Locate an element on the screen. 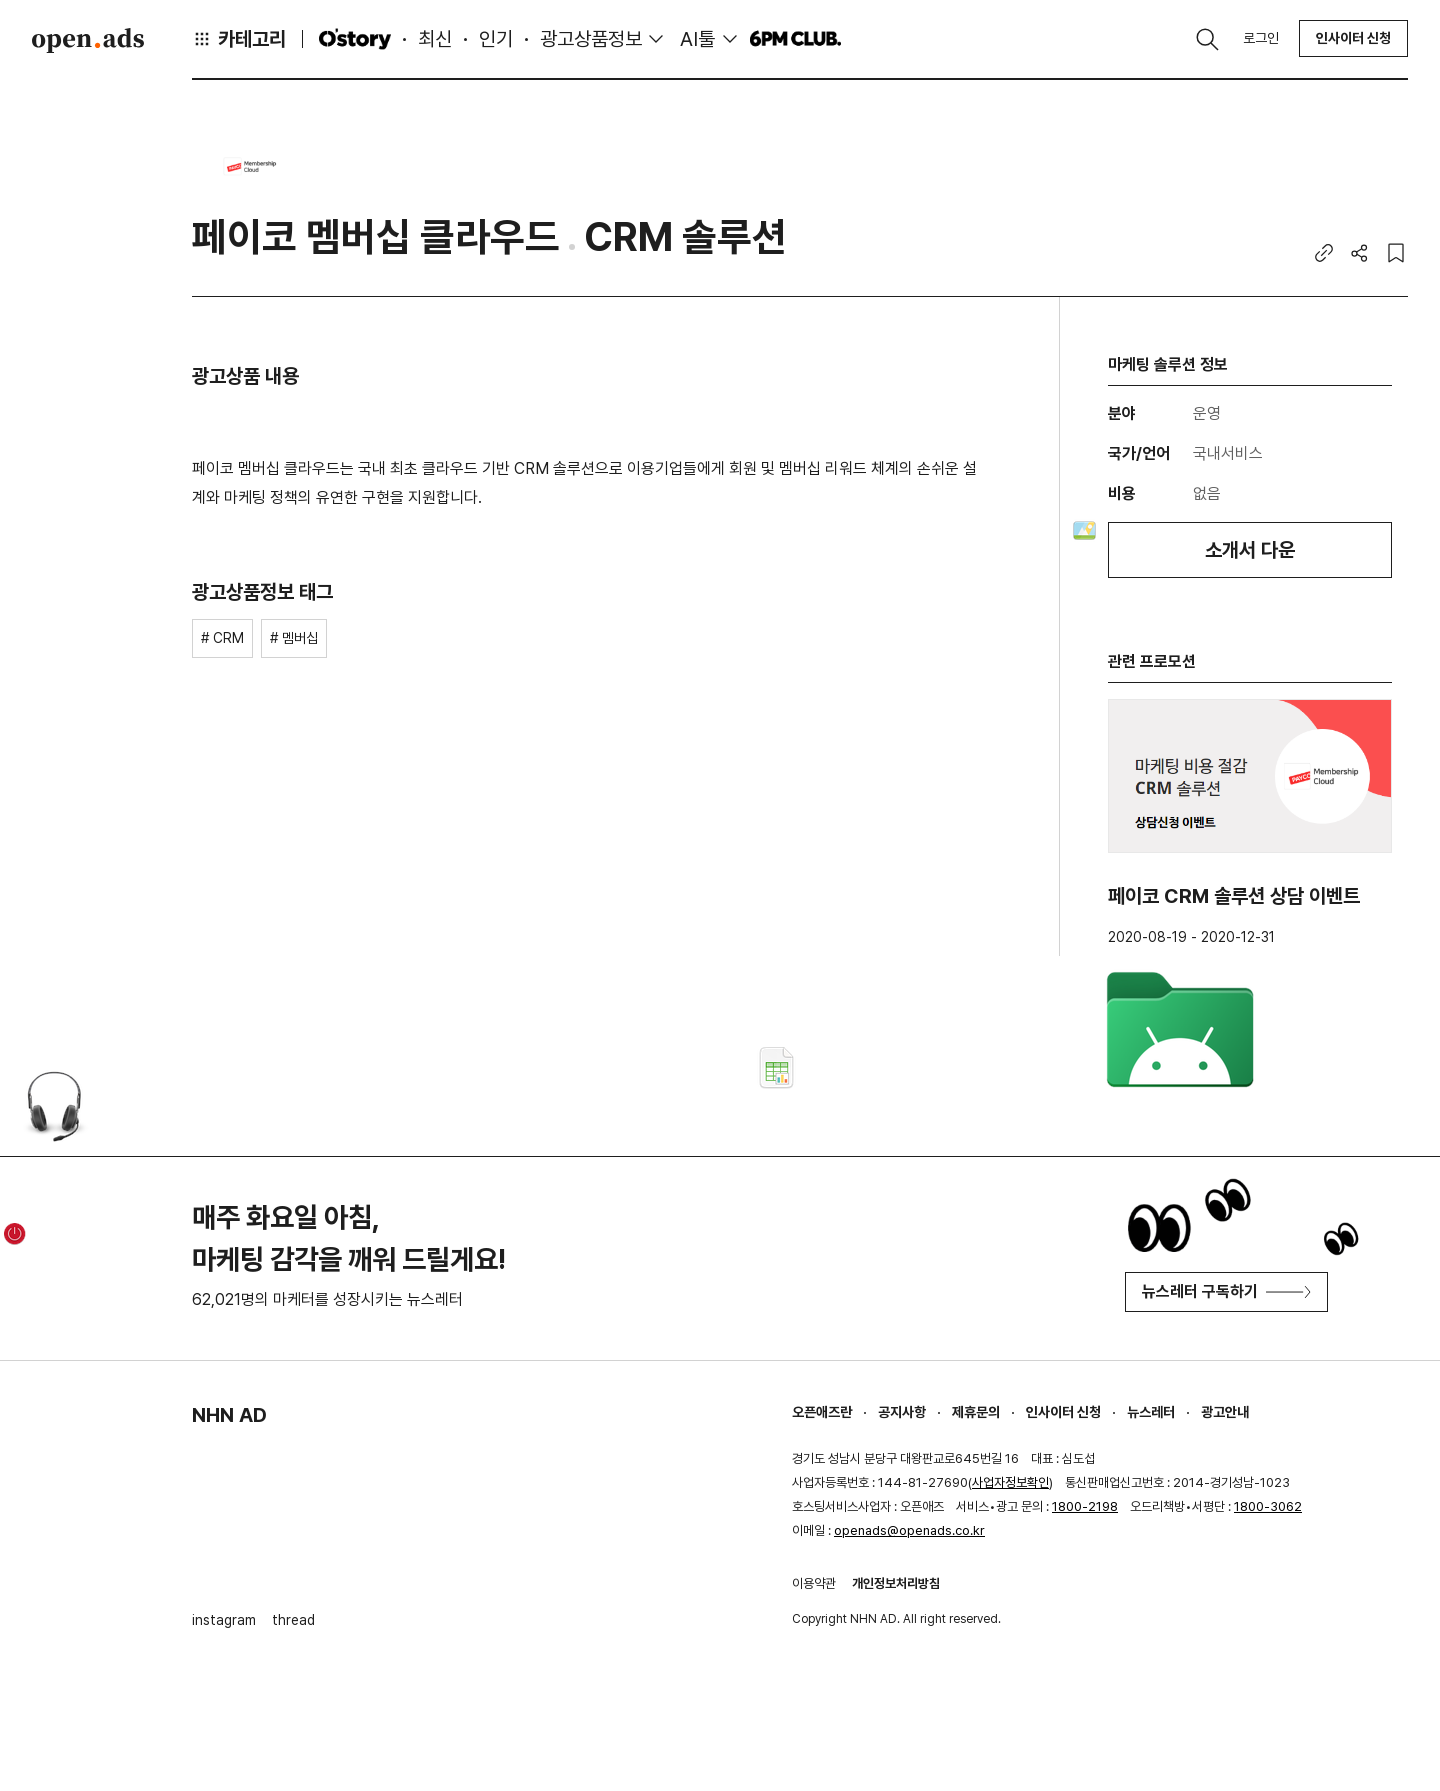 This screenshot has height=1791, width=1440. open a spreadsheet file is located at coordinates (776, 1067).